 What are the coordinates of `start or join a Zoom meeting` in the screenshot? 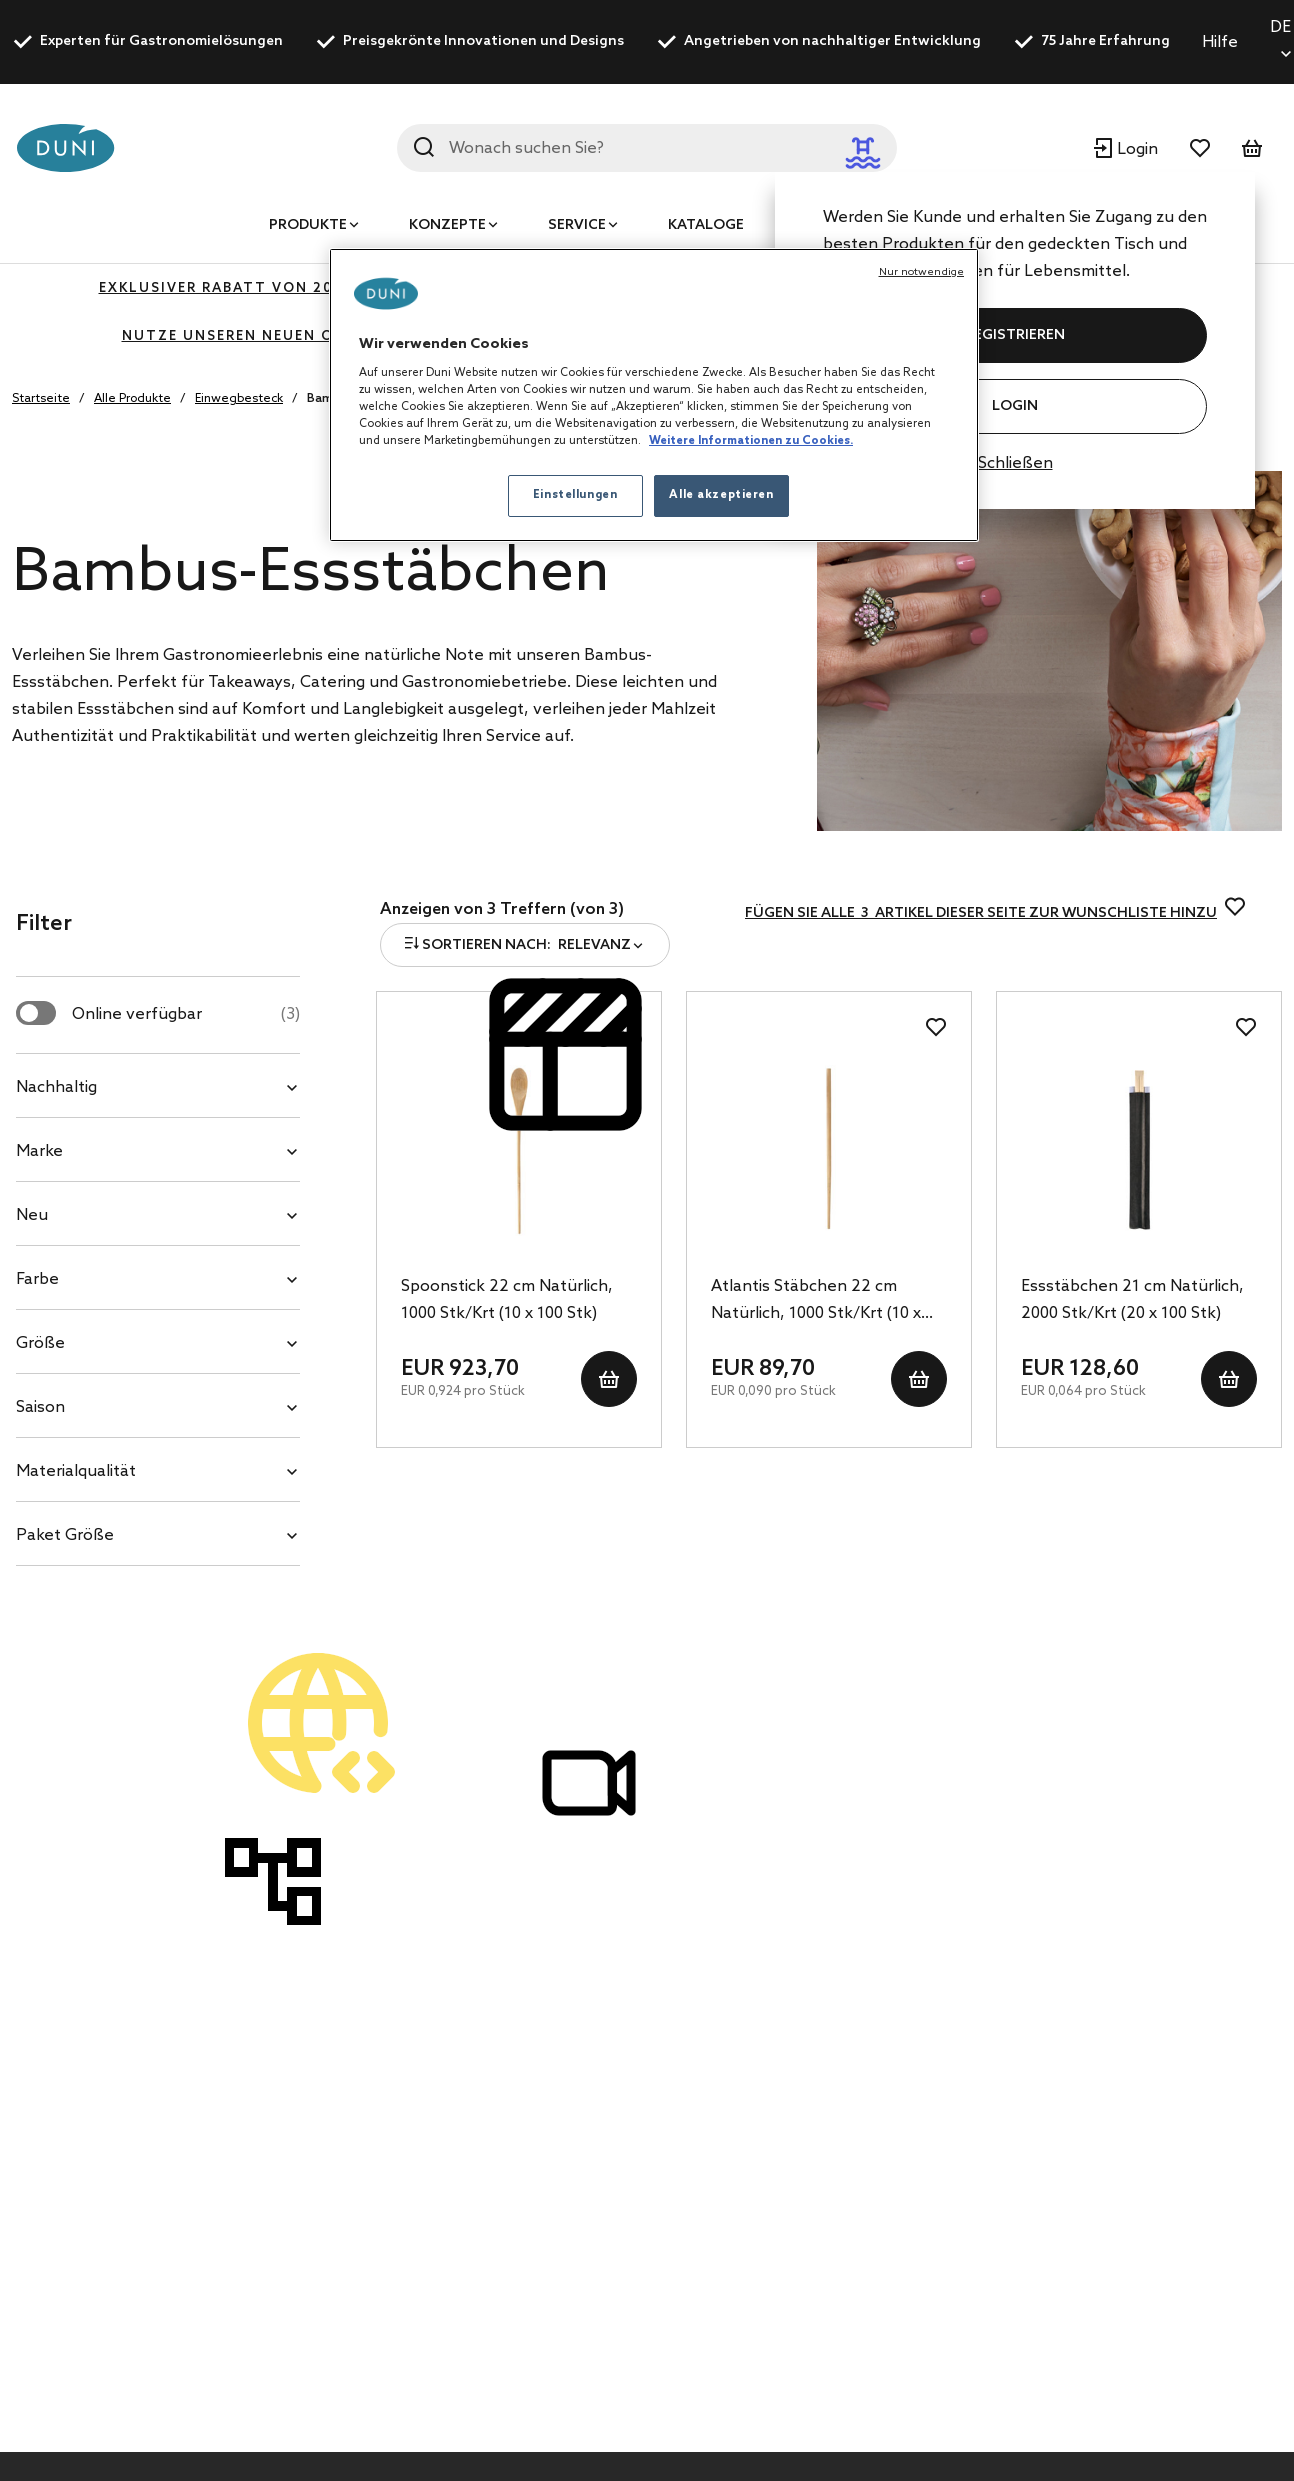 It's located at (589, 1783).